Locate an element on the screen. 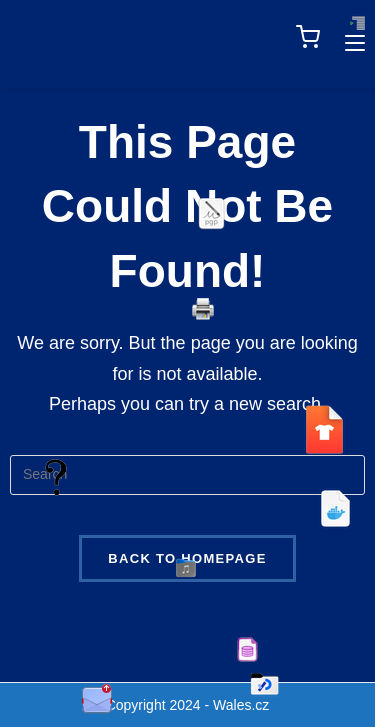  a PGP signature file for verifying authenticity is located at coordinates (211, 213).